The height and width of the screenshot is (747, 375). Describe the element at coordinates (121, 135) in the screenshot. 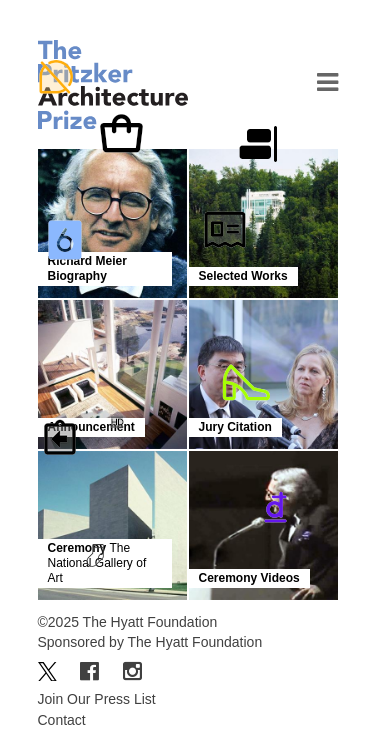

I see `view your shopping bag` at that location.